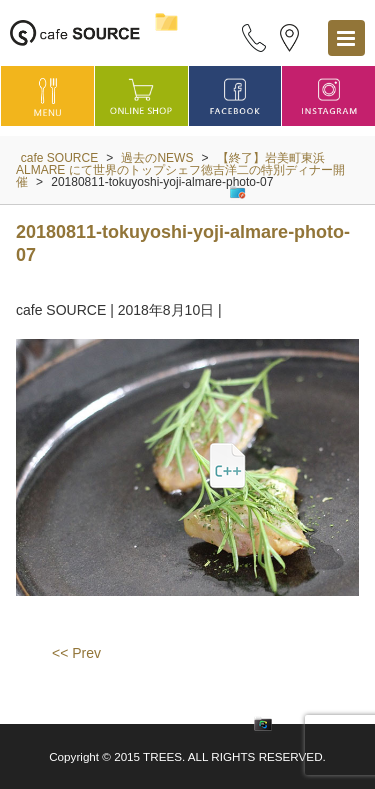  Describe the element at coordinates (166, 22) in the screenshot. I see `open folder containing pixel art or retro-style files` at that location.